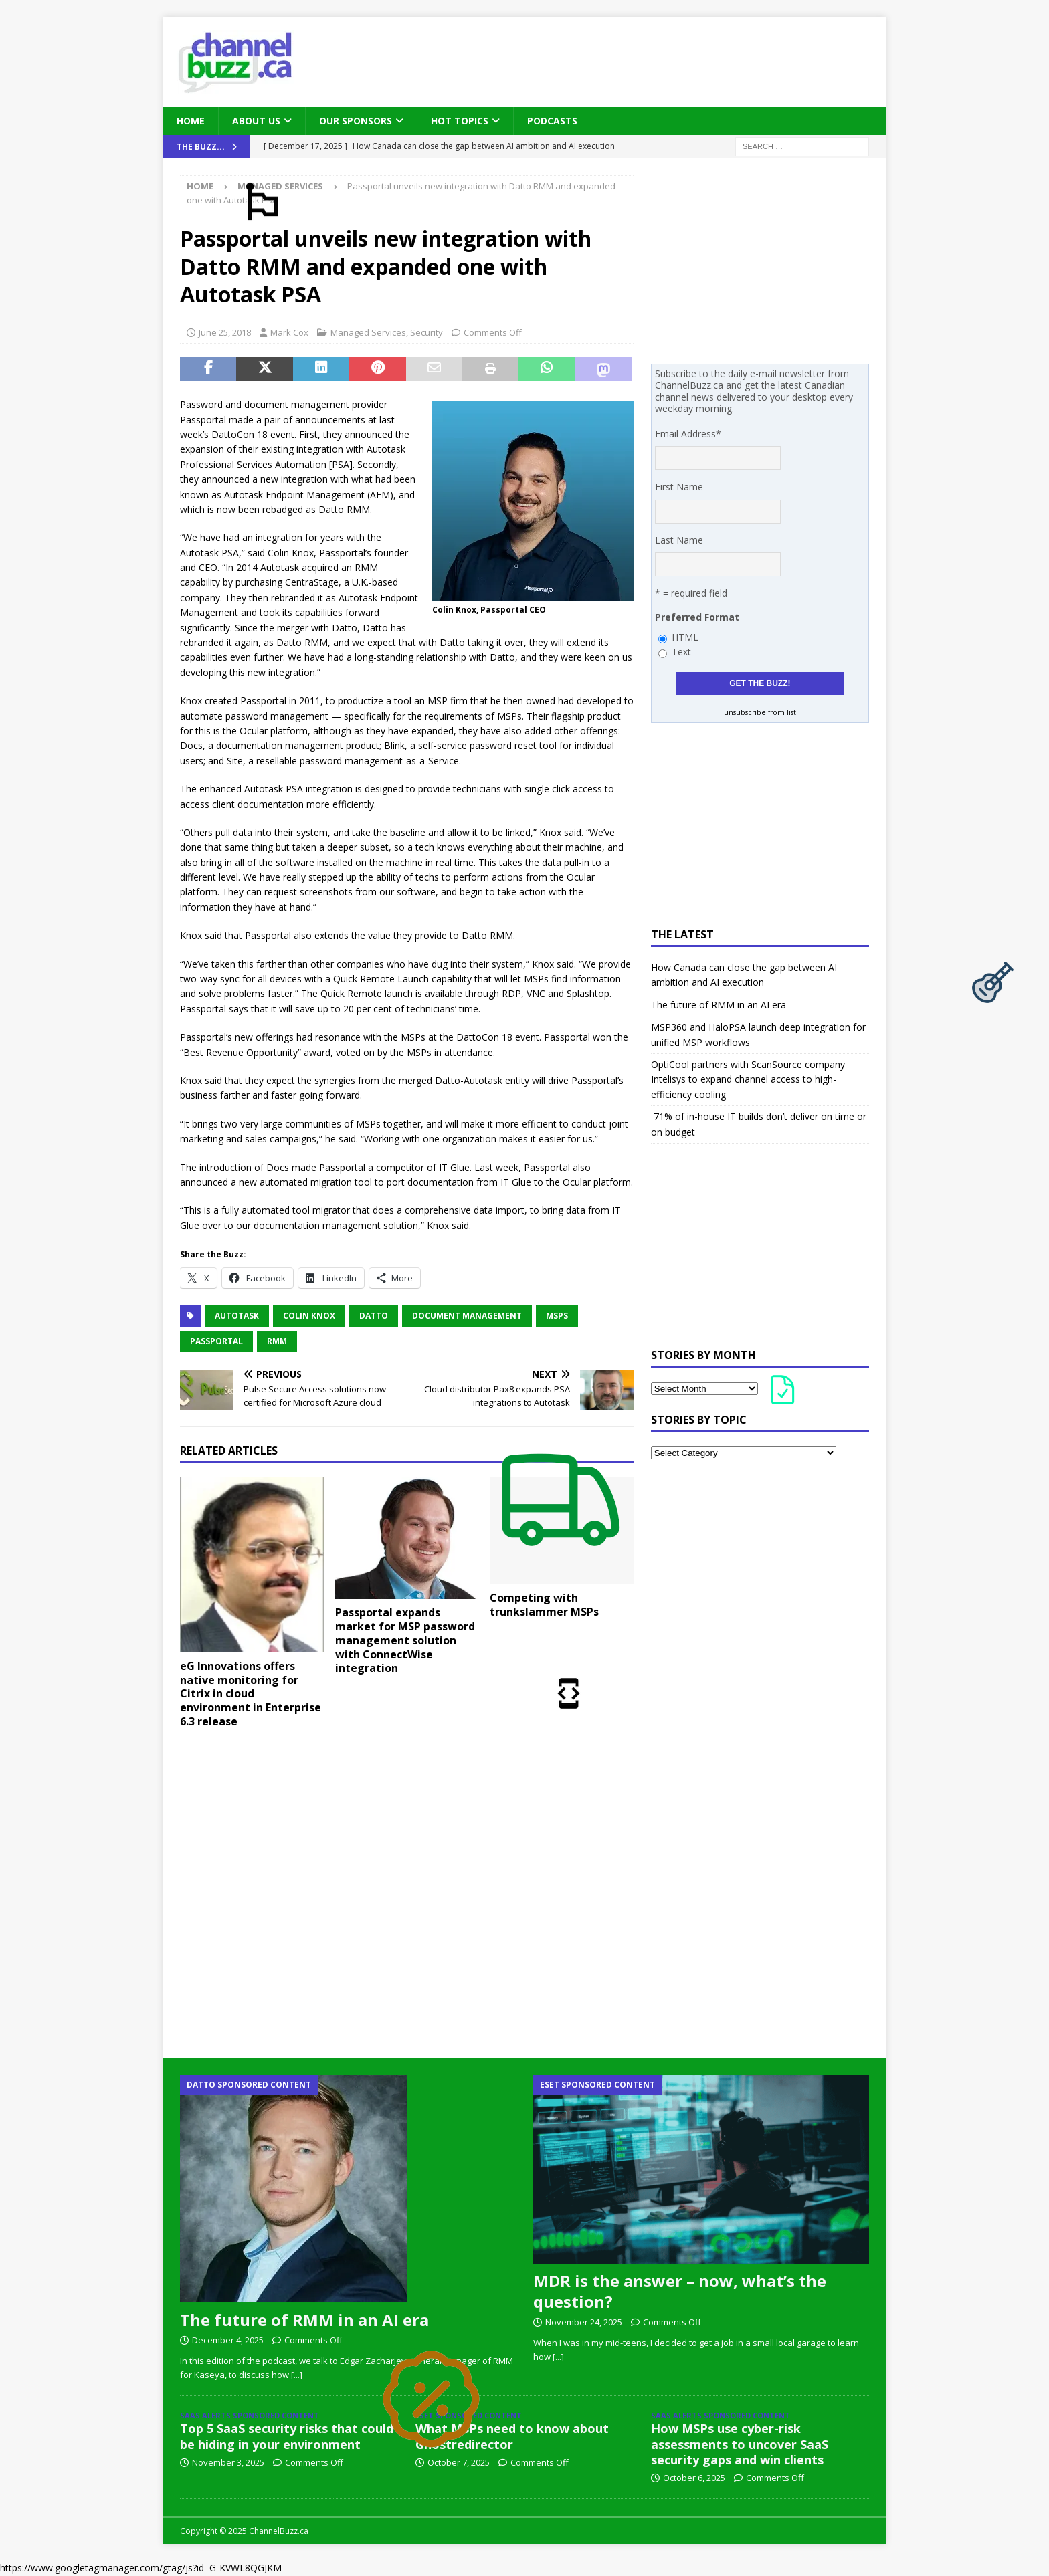 Image resolution: width=1049 pixels, height=2576 pixels. I want to click on enable developer mode on device, so click(569, 1693).